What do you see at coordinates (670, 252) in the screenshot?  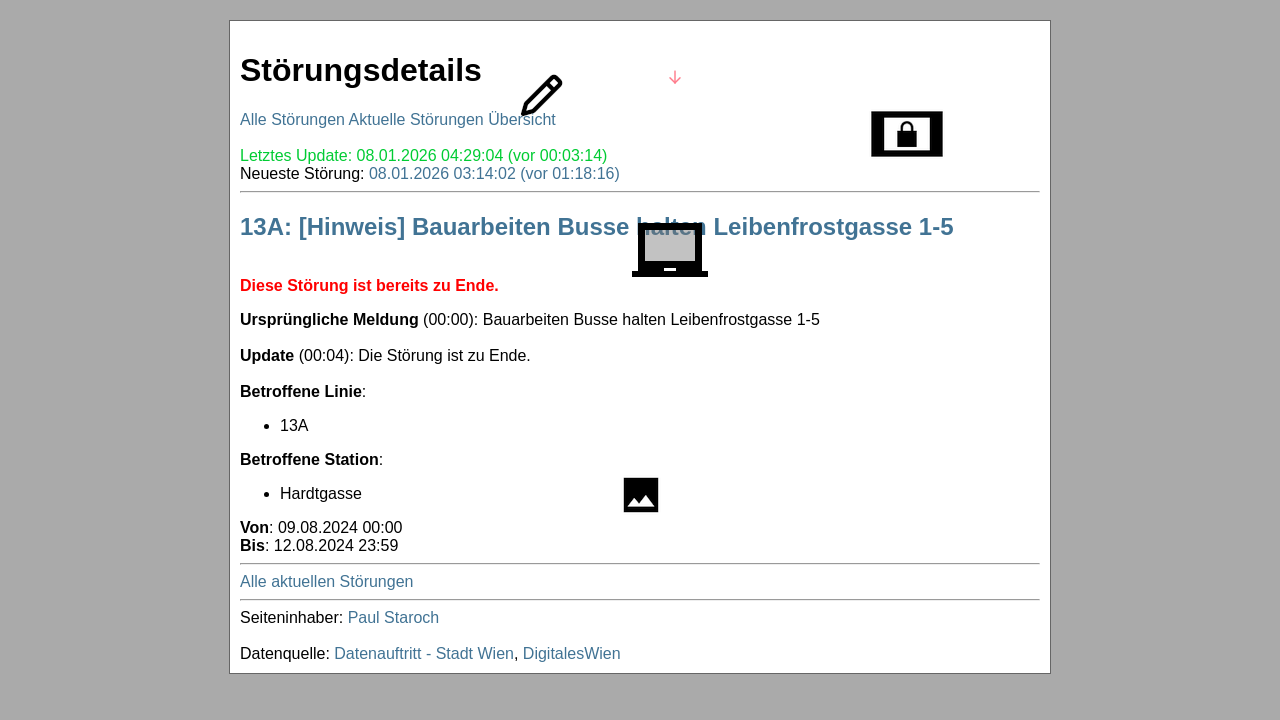 I see `access chromebook or laptop settings` at bounding box center [670, 252].